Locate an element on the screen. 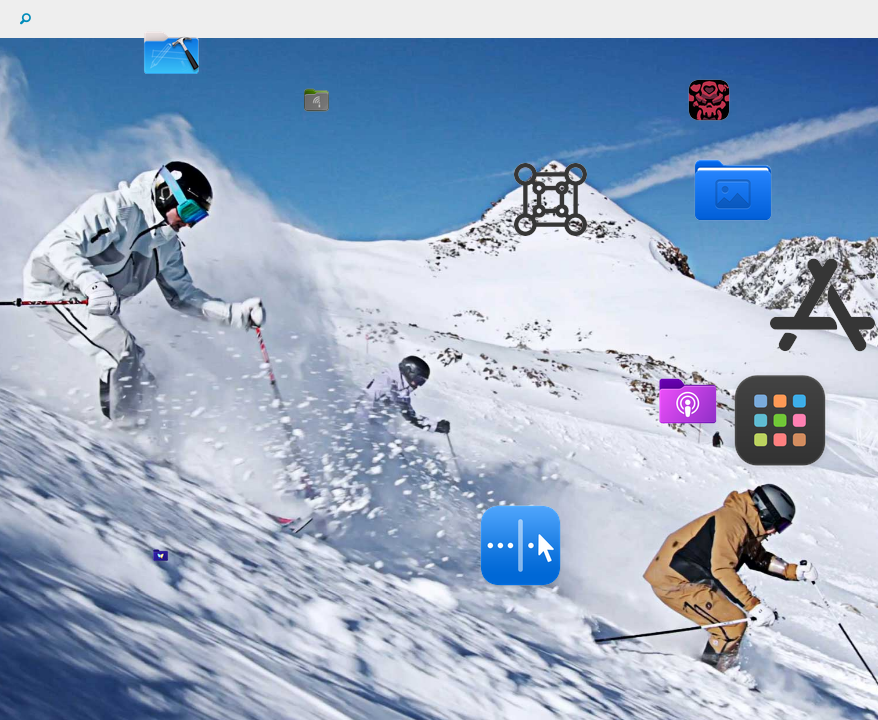 The width and height of the screenshot is (878, 720). launch helltaker game is located at coordinates (709, 100).